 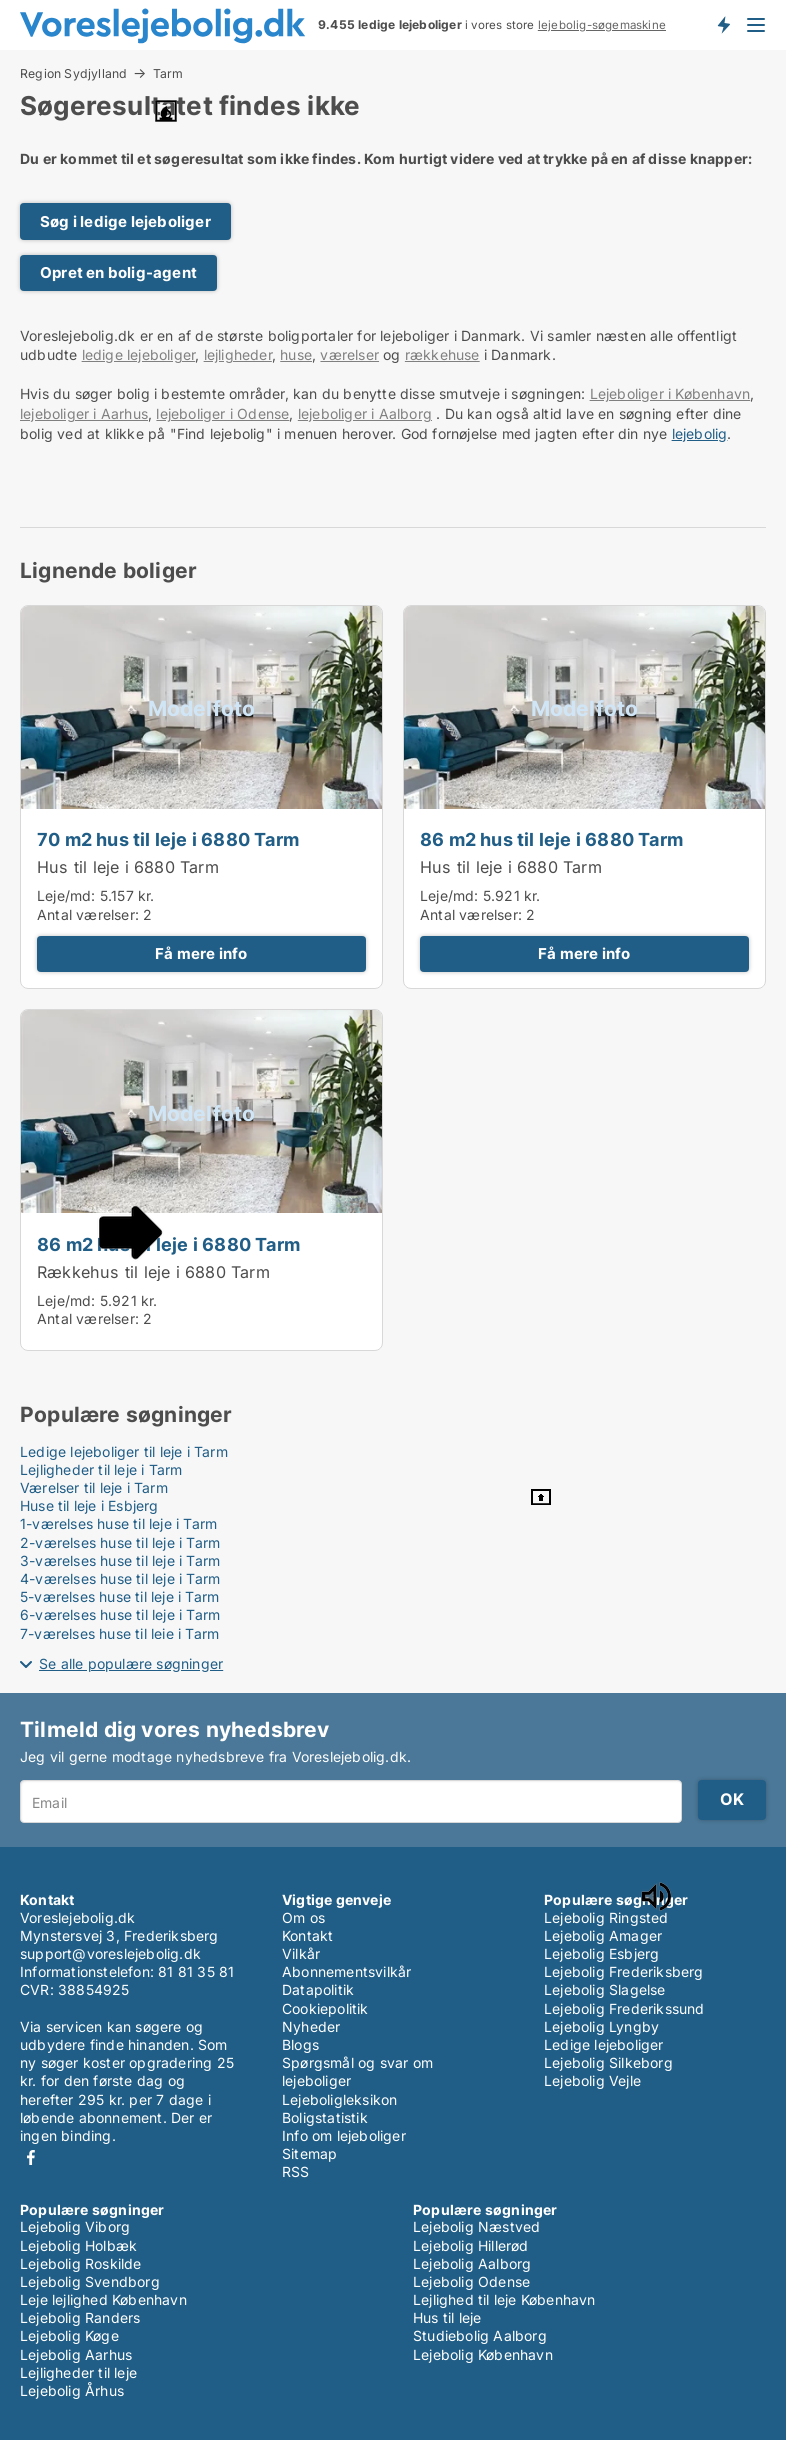 I want to click on increase or adjust audio volume, so click(x=656, y=1896).